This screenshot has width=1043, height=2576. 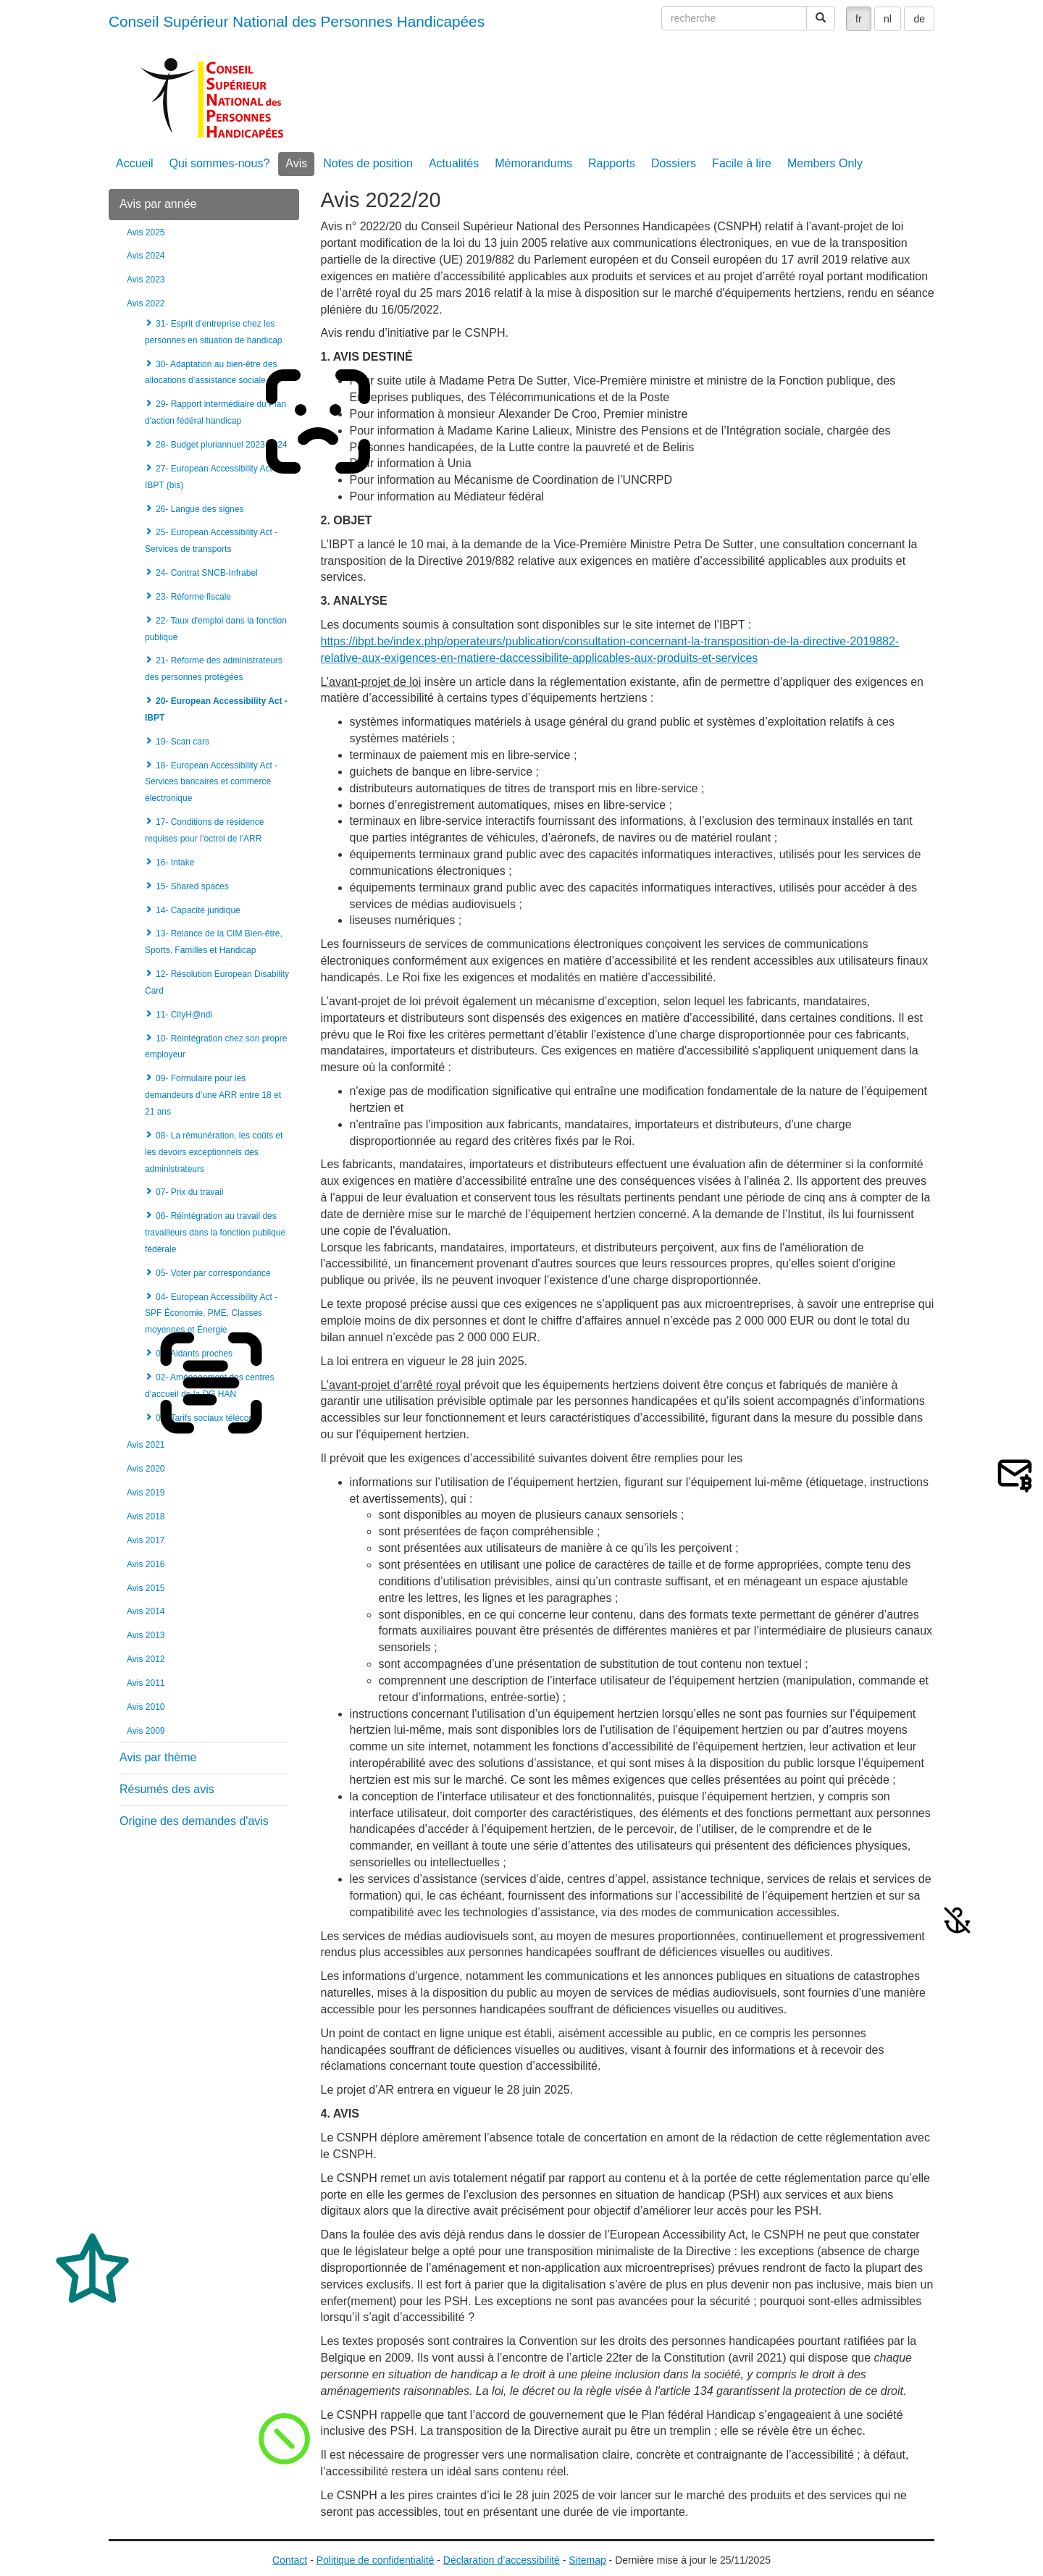 What do you see at coordinates (957, 1920) in the screenshot?
I see `disable anchor or fixed position` at bounding box center [957, 1920].